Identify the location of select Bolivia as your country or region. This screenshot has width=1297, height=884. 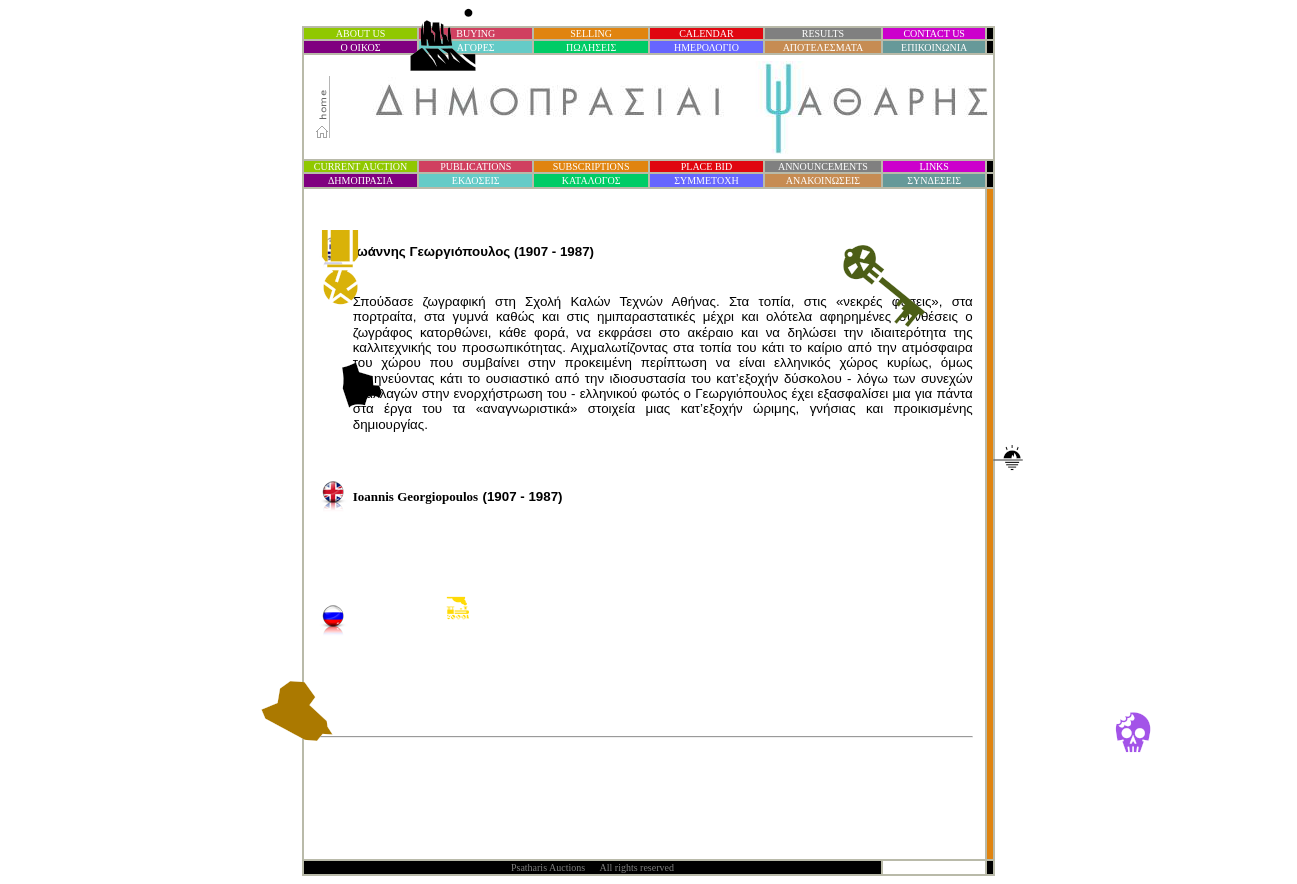
(362, 385).